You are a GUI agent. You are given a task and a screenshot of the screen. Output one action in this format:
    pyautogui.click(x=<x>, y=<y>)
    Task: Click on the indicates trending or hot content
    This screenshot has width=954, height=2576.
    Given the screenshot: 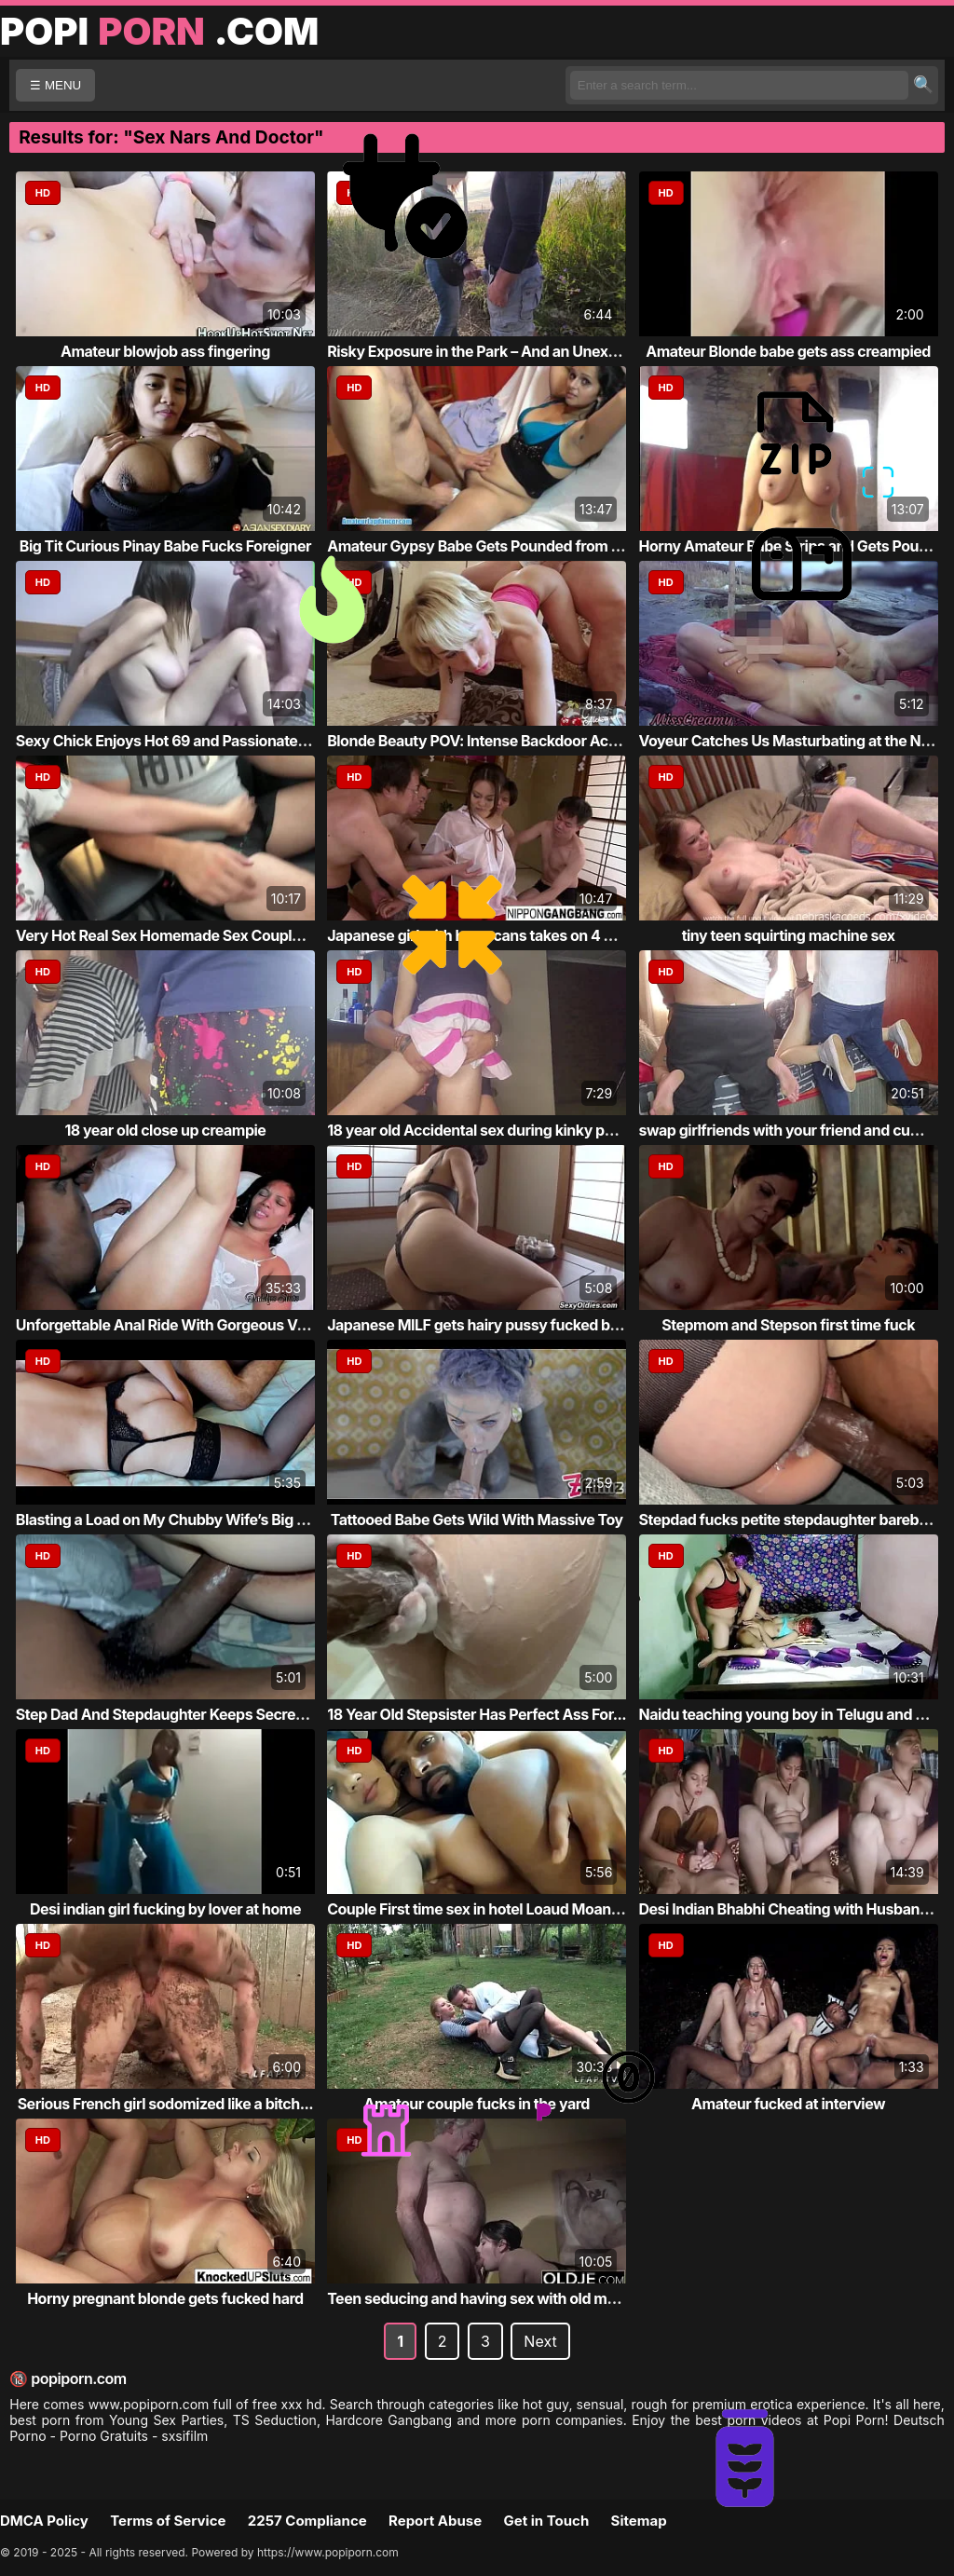 What is the action you would take?
    pyautogui.click(x=332, y=599)
    